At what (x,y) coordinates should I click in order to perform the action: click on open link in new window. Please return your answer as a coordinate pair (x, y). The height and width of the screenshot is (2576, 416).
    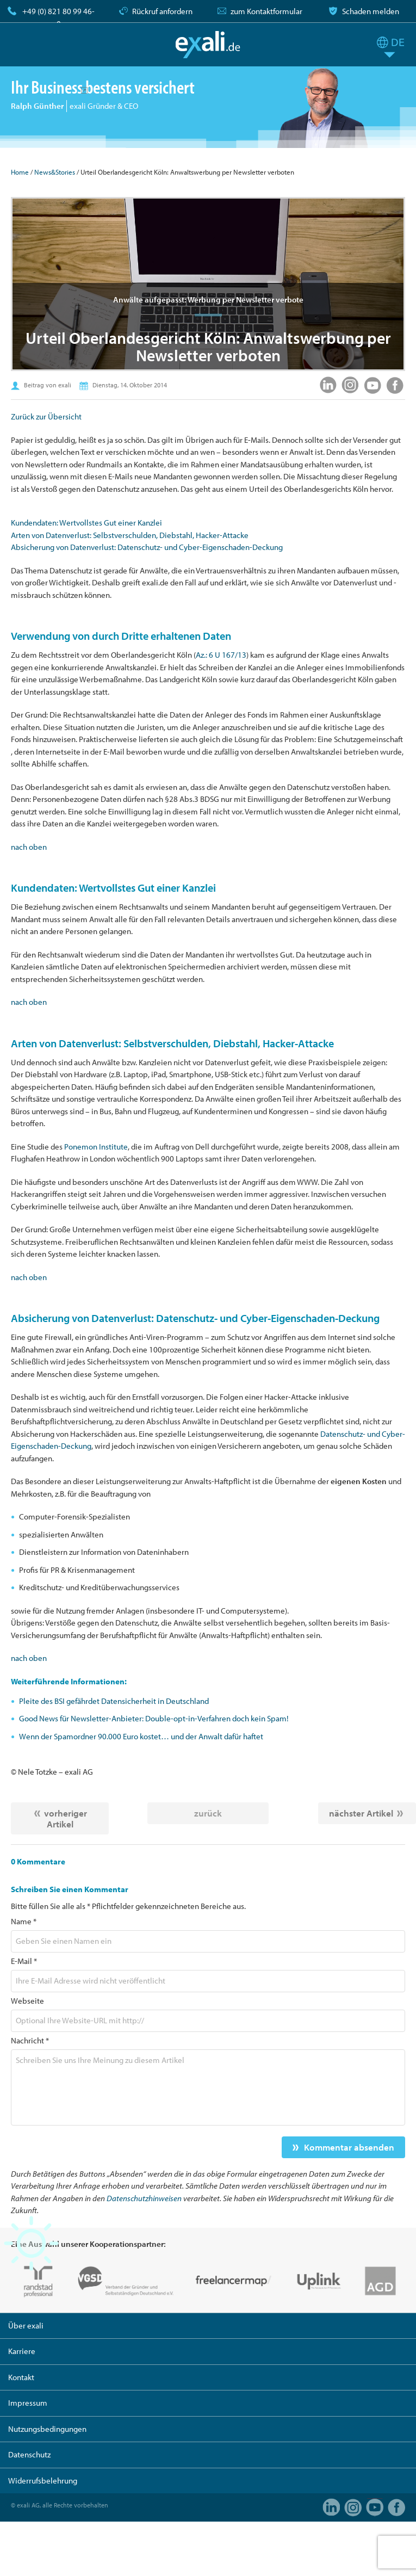
    Looking at the image, I should click on (84, 90).